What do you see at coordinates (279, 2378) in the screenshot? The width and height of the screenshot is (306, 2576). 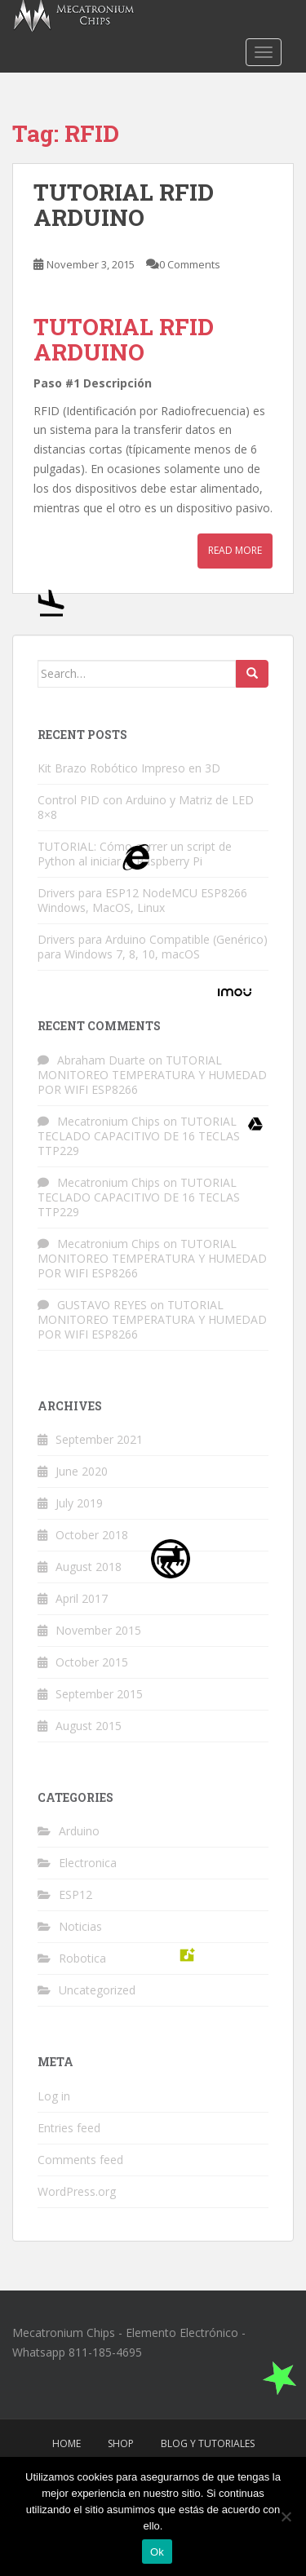 I see `access riseup secure email and communication services` at bounding box center [279, 2378].